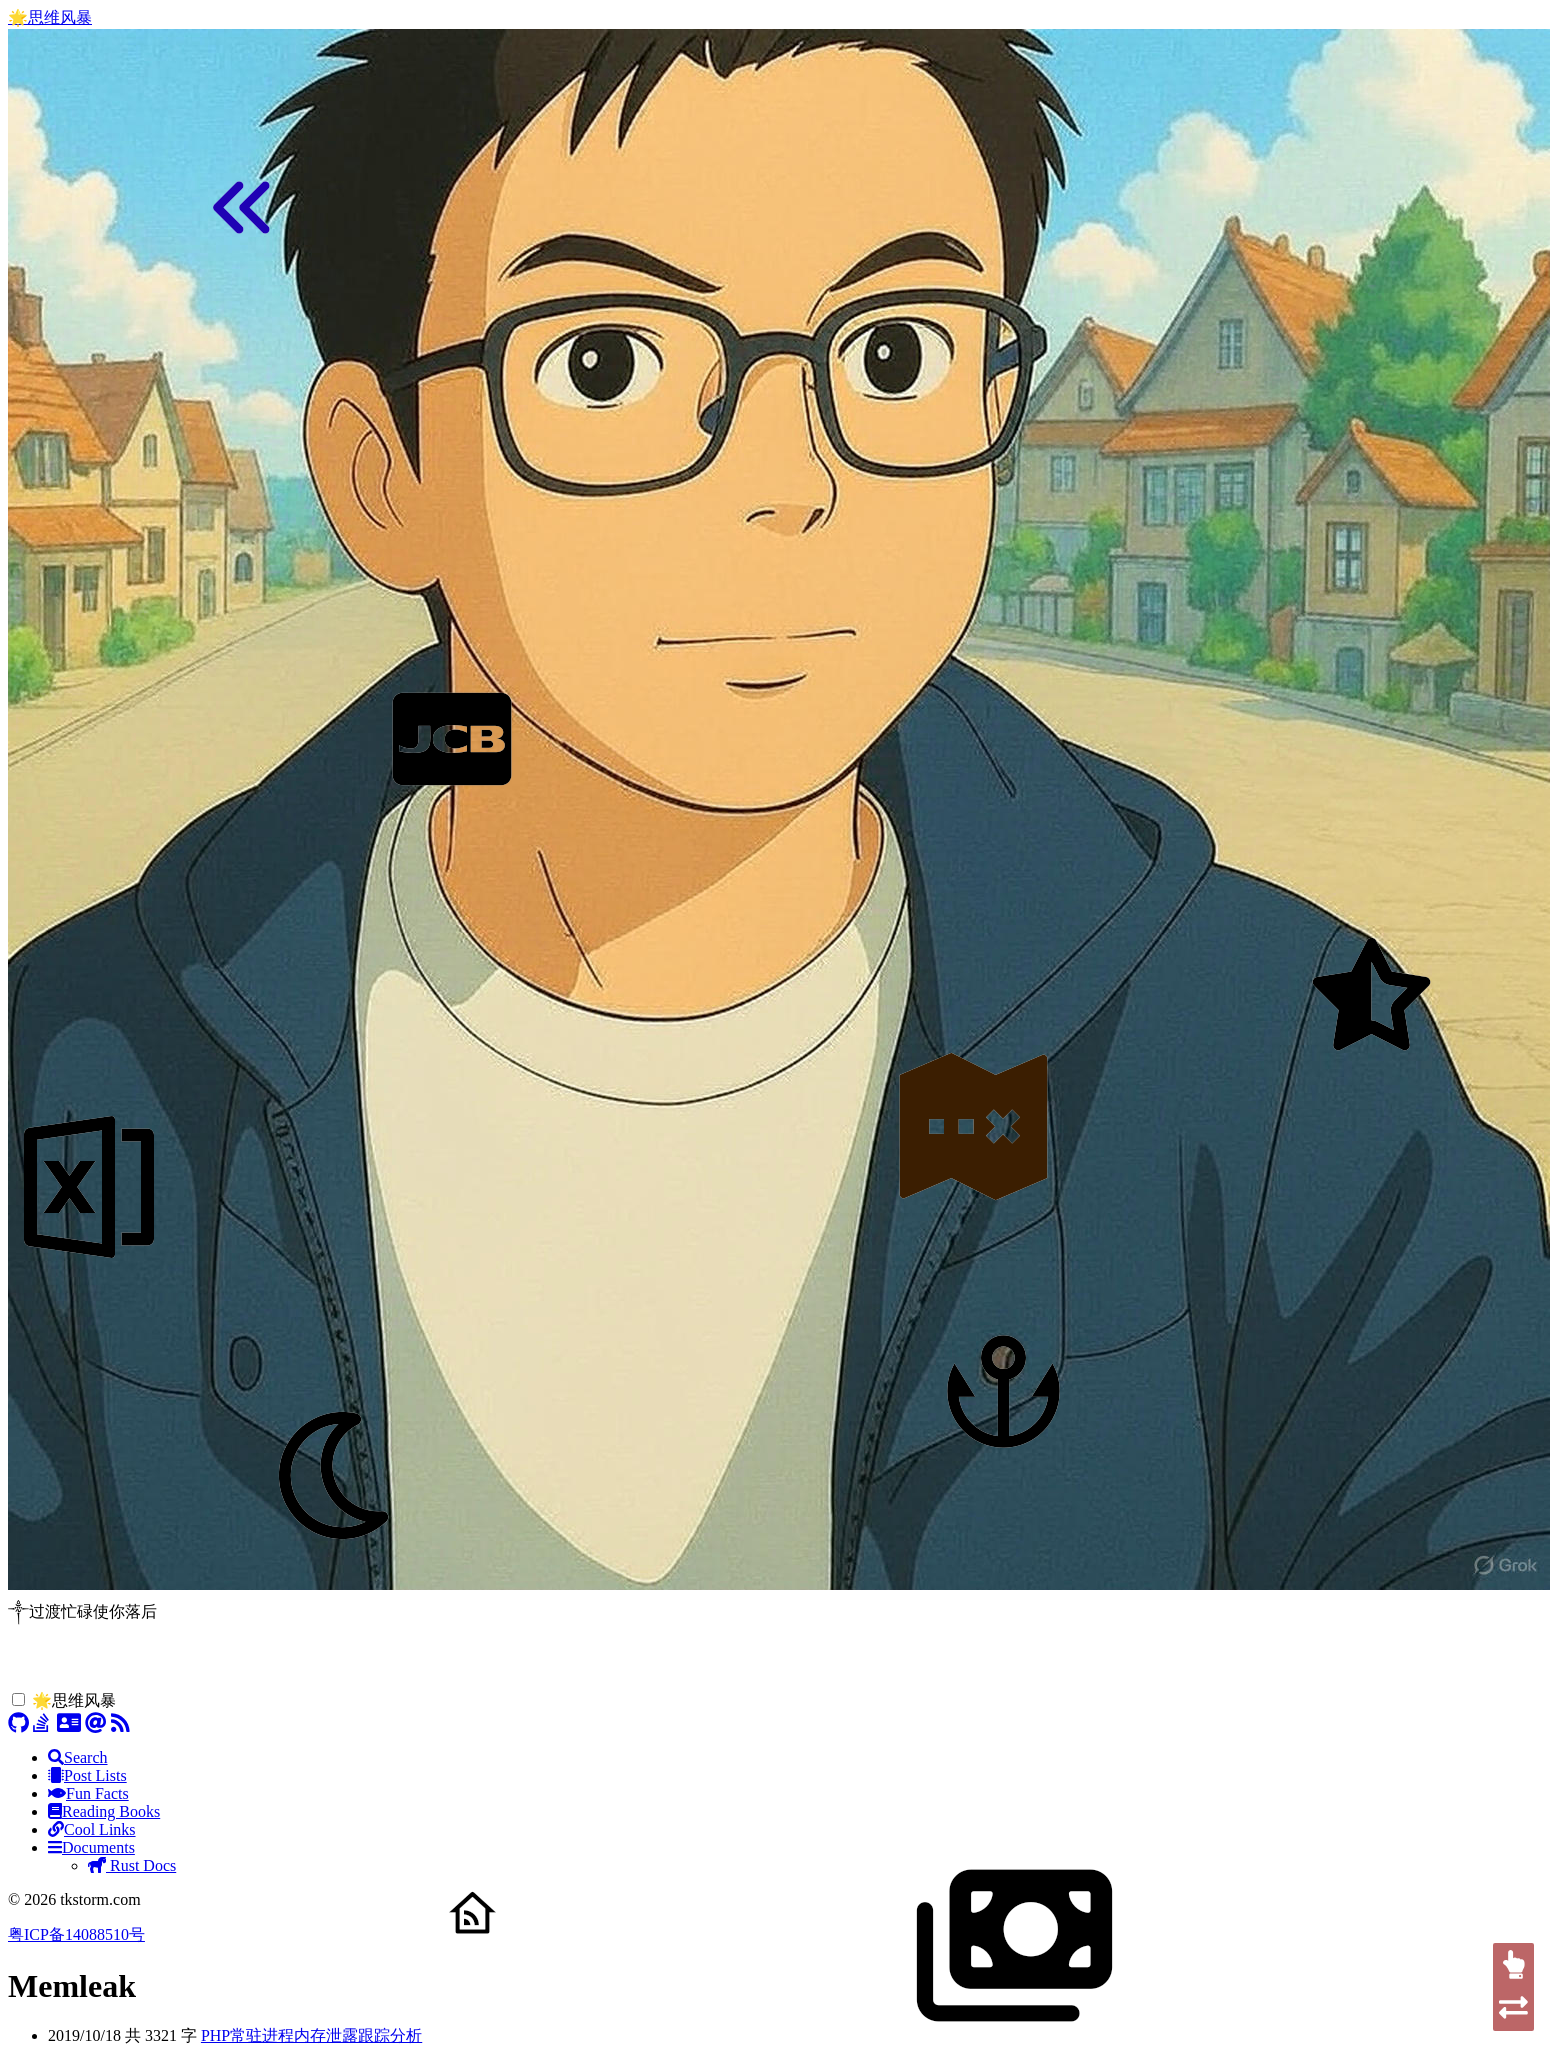  I want to click on access marina or harbor locations, so click(1003, 1391).